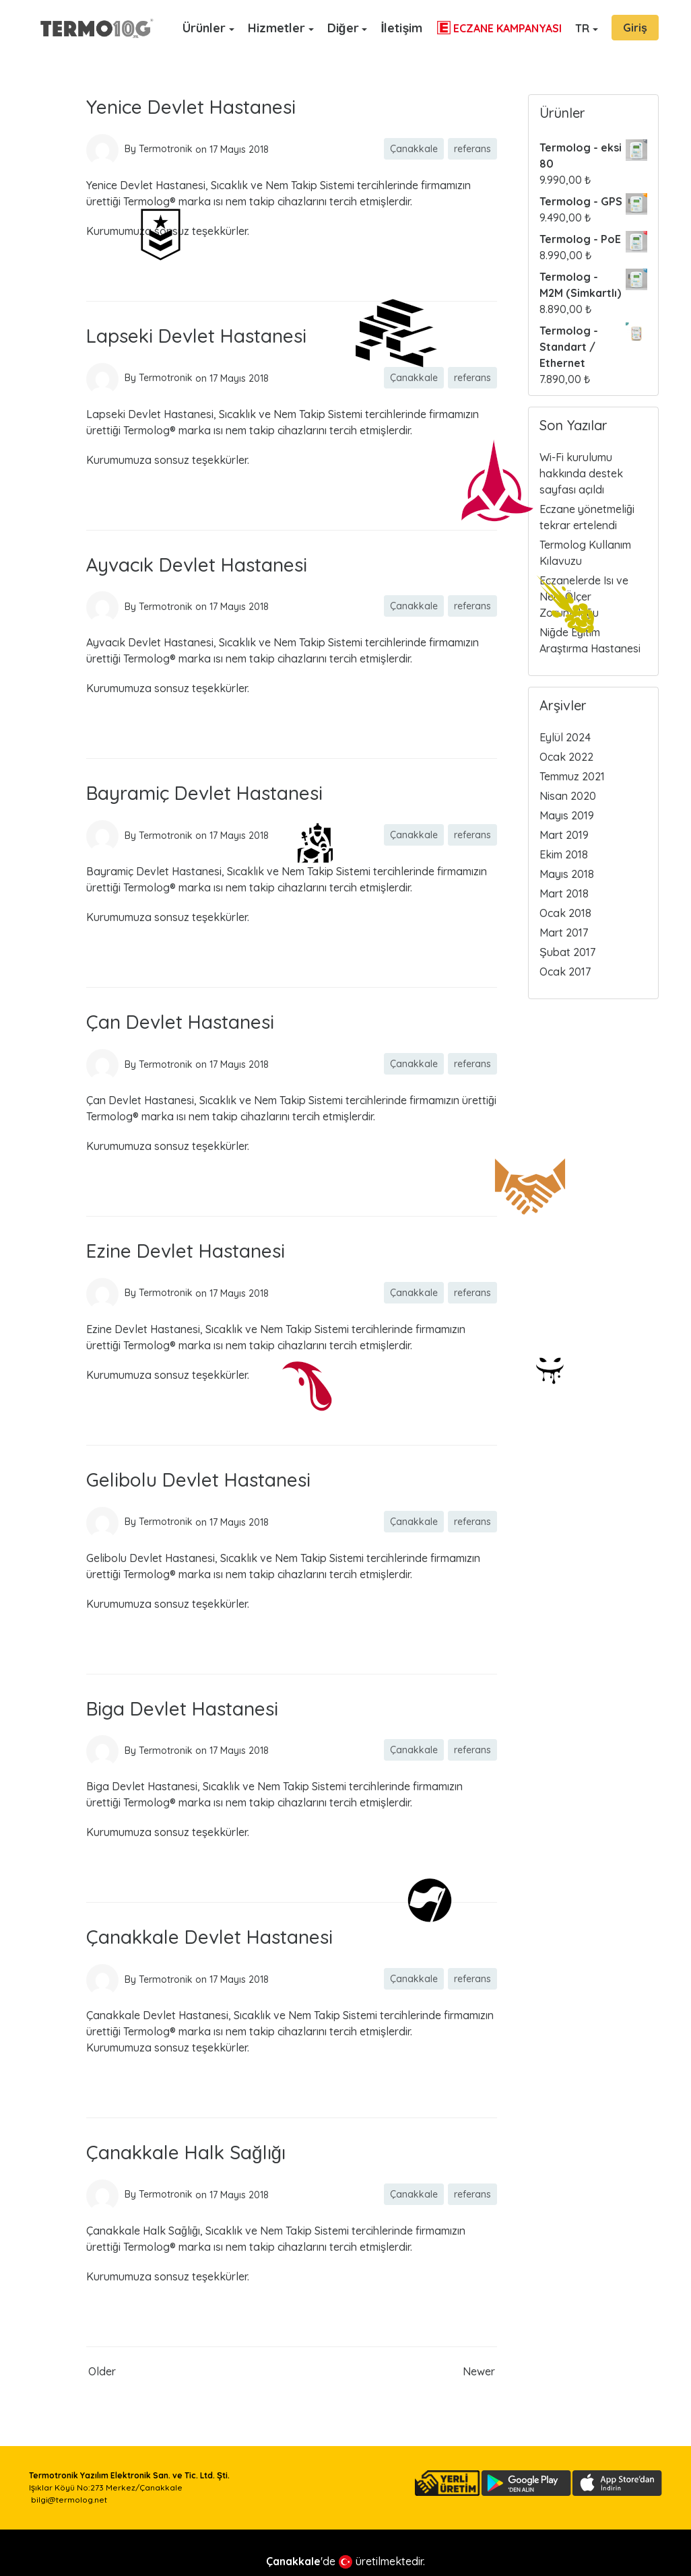  Describe the element at coordinates (565, 604) in the screenshot. I see `activate steam or vapor ability` at that location.